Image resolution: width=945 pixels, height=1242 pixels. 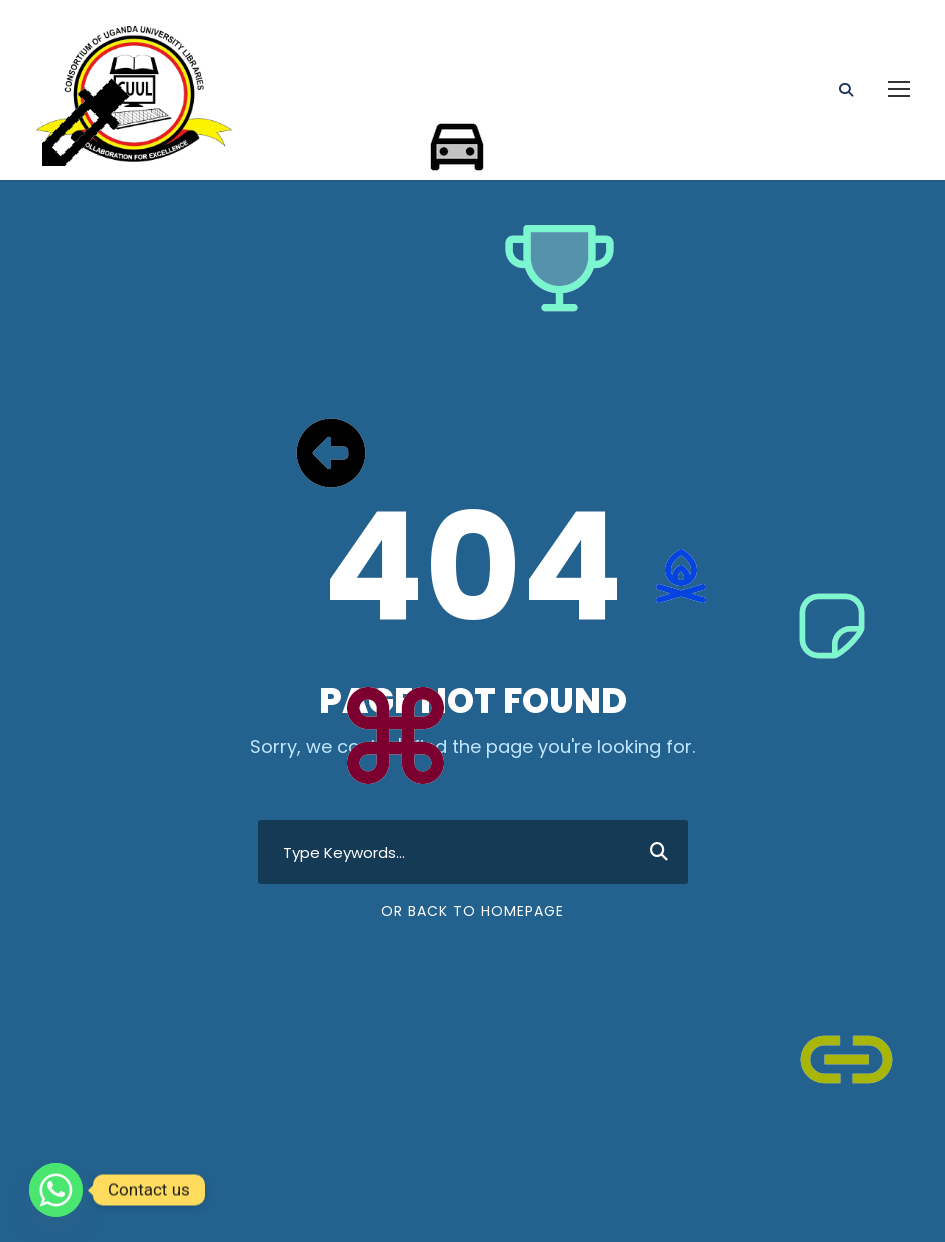 What do you see at coordinates (395, 735) in the screenshot?
I see `access keyboard shortcuts` at bounding box center [395, 735].